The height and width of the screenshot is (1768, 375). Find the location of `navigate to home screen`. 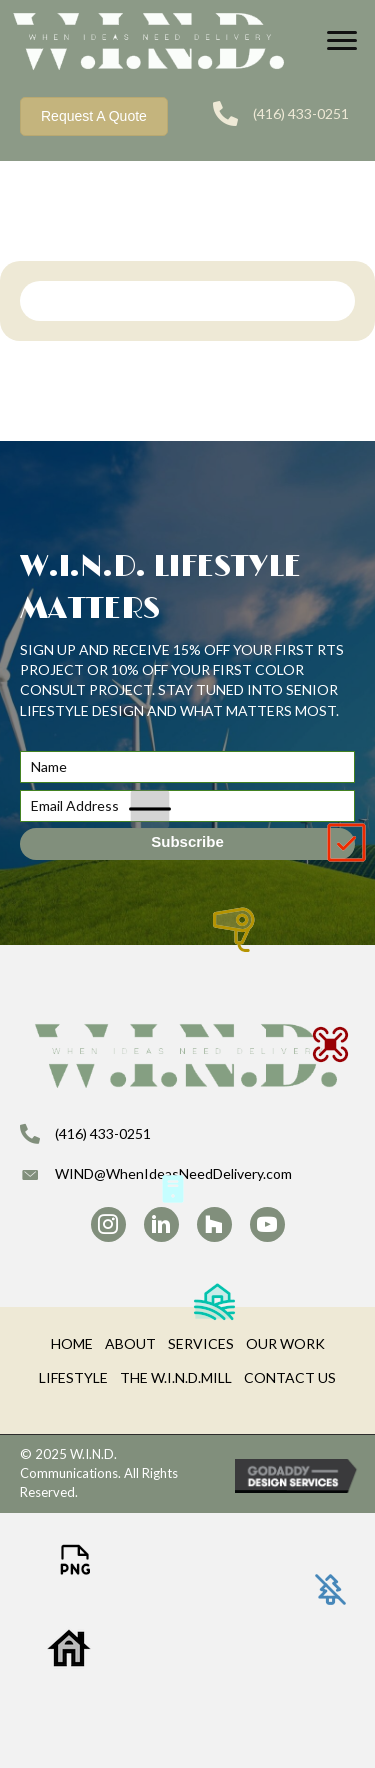

navigate to home screen is located at coordinates (69, 1649).